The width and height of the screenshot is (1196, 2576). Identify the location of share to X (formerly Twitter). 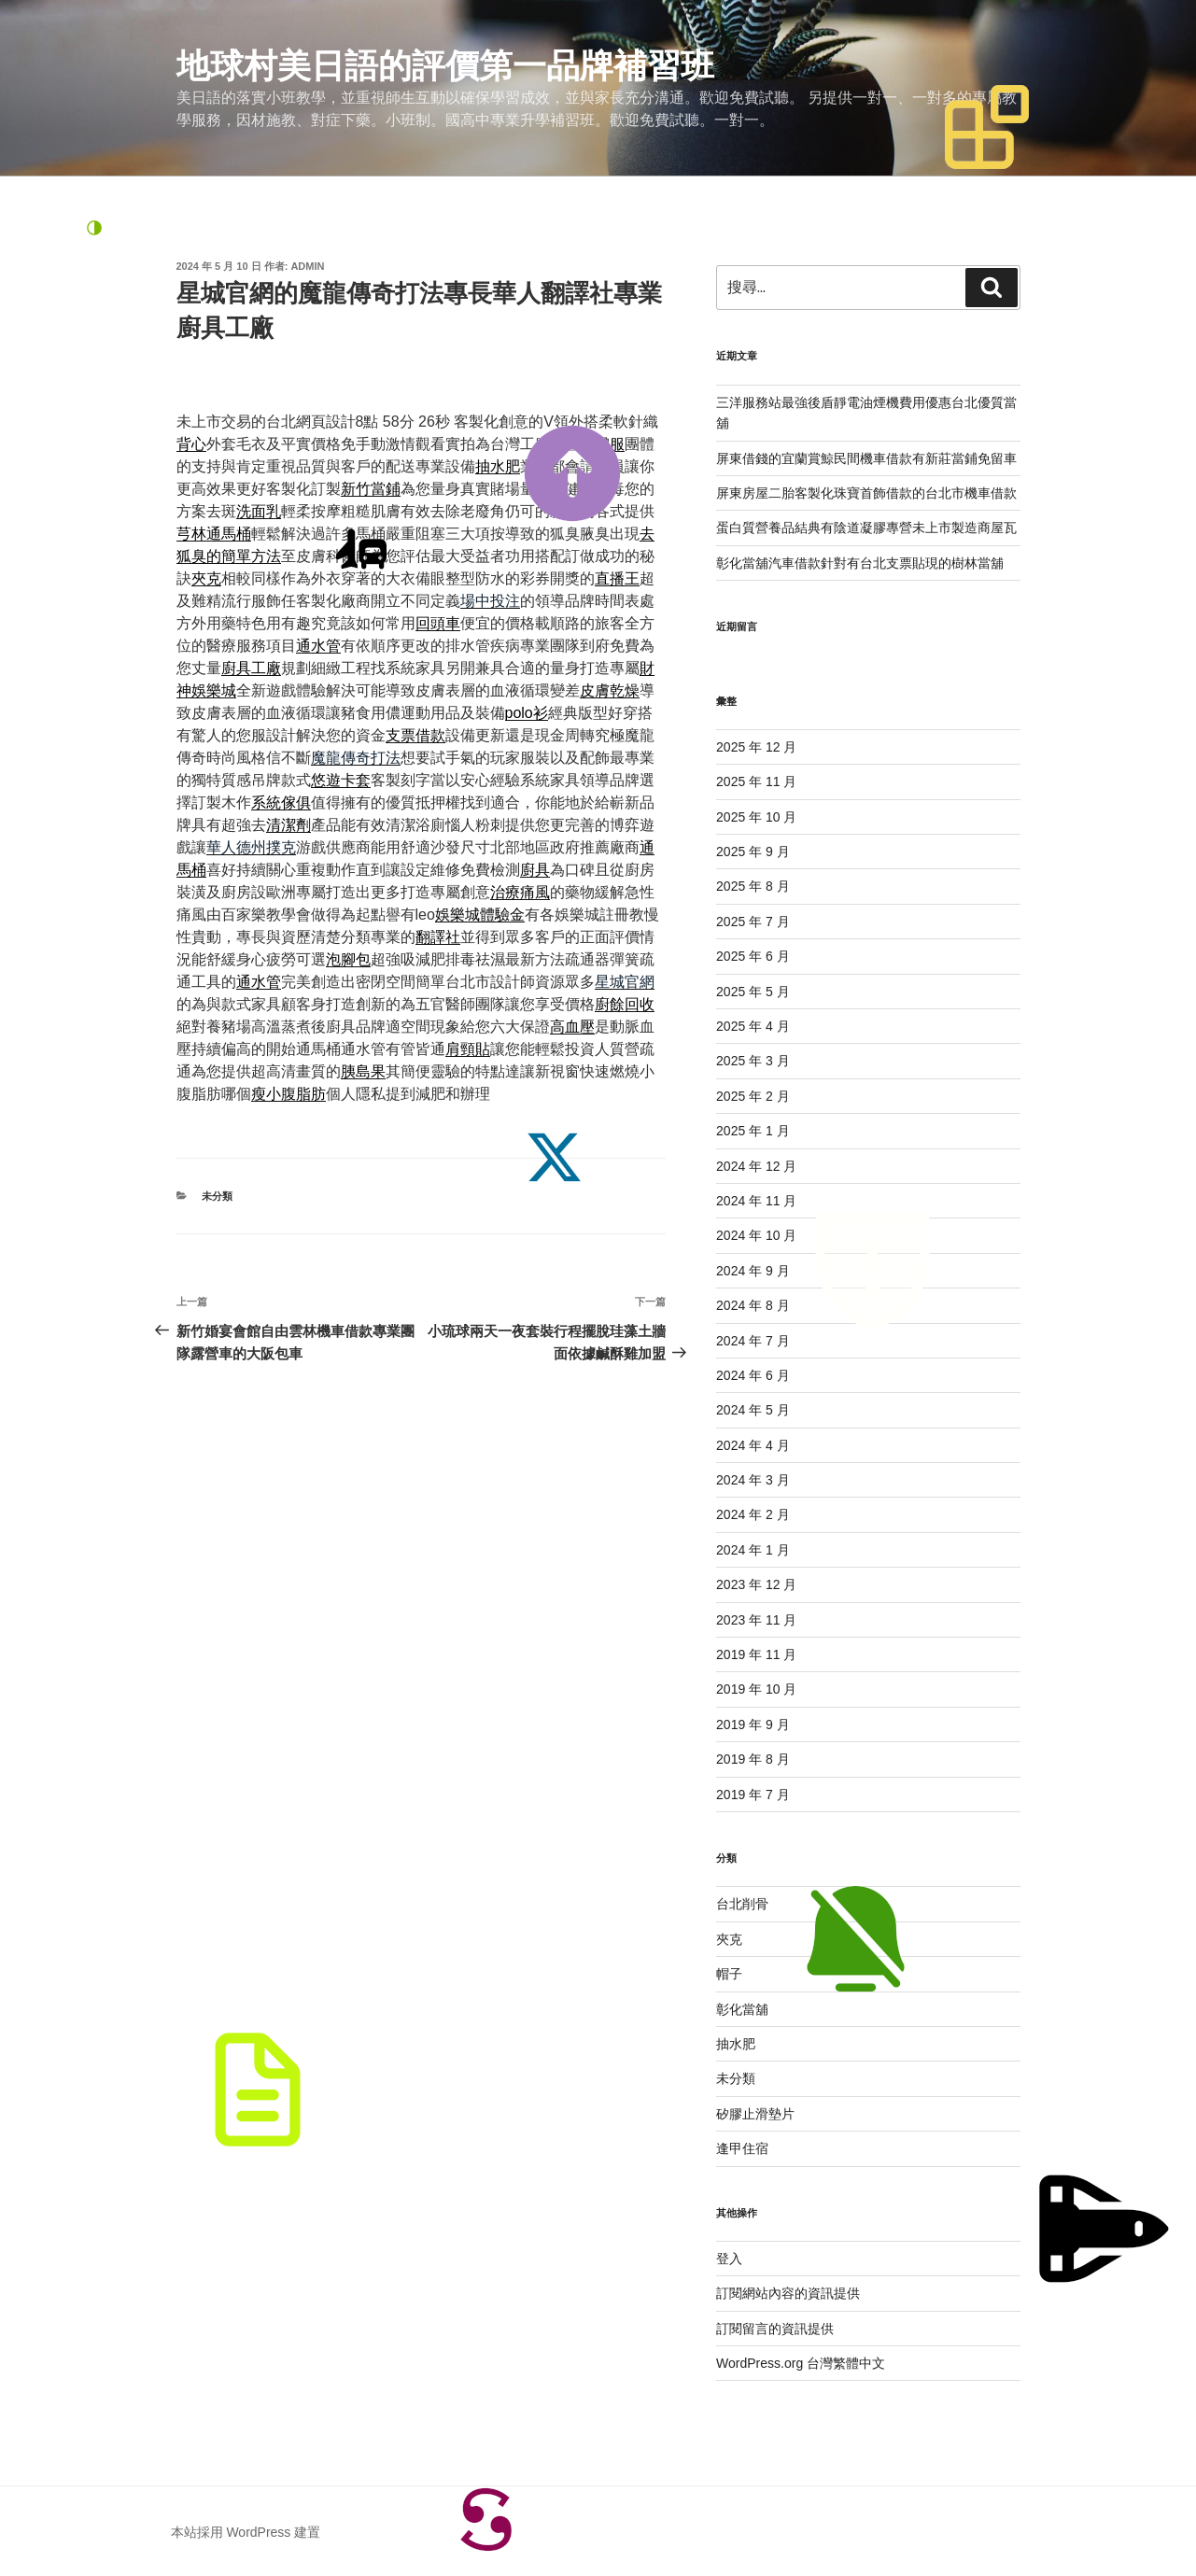
(554, 1157).